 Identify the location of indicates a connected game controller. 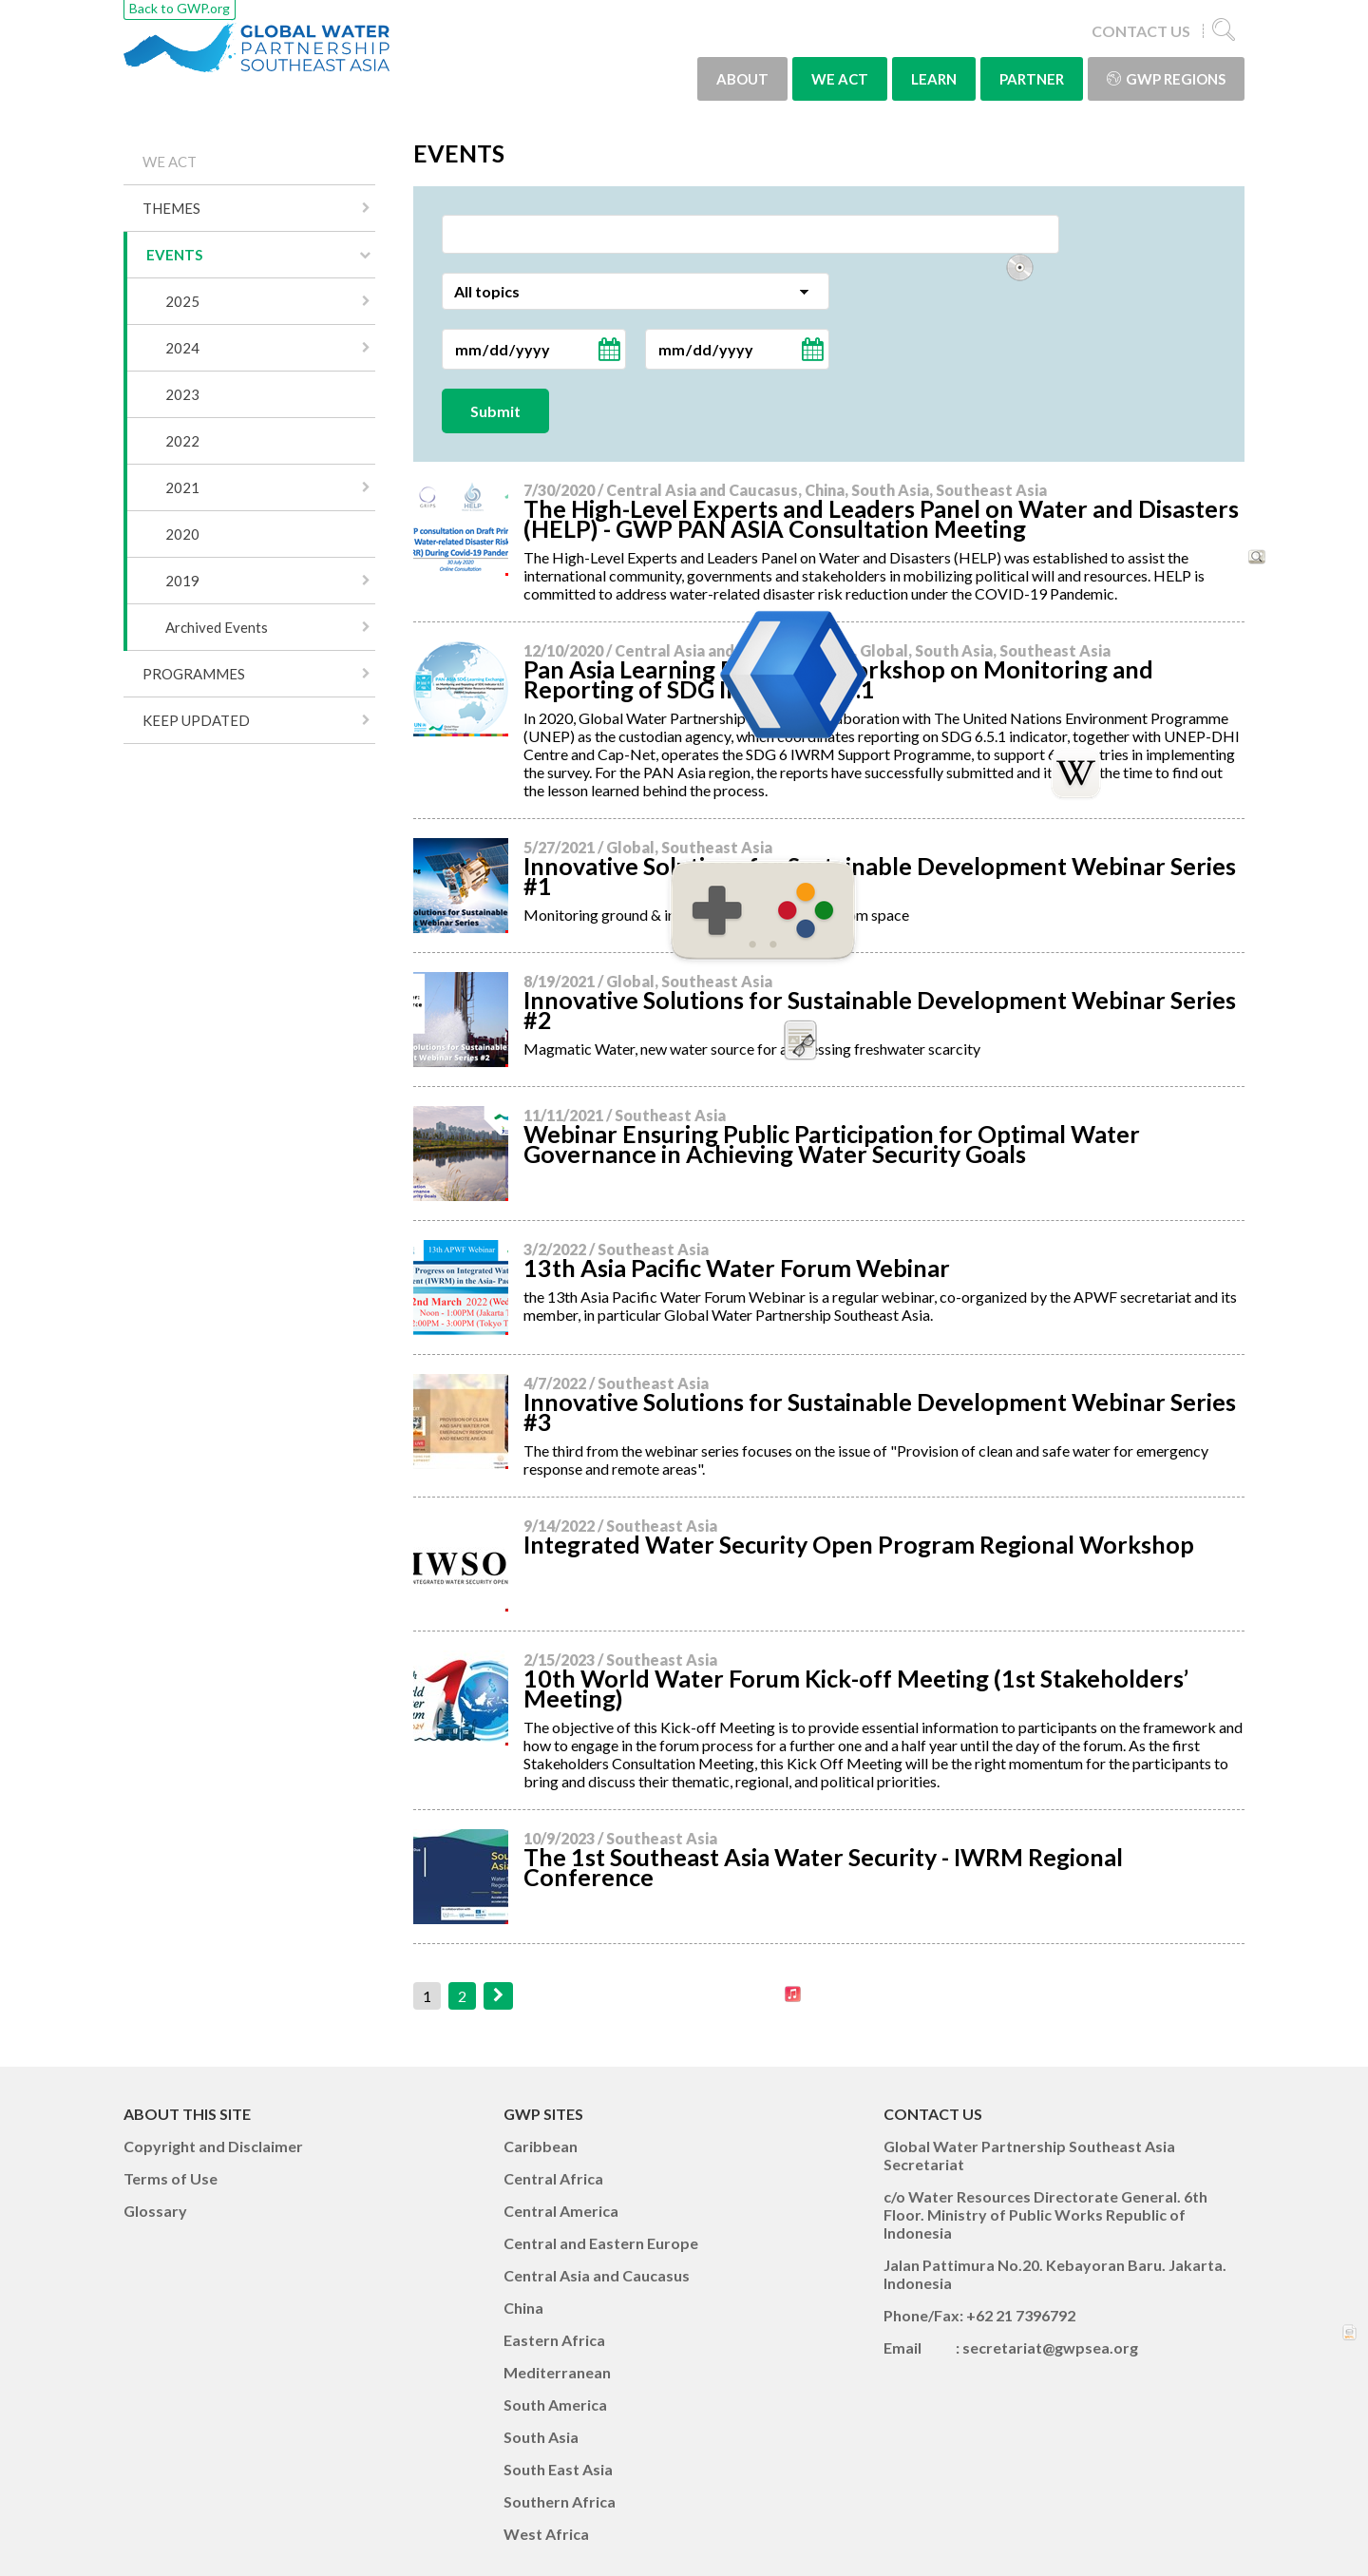
(763, 910).